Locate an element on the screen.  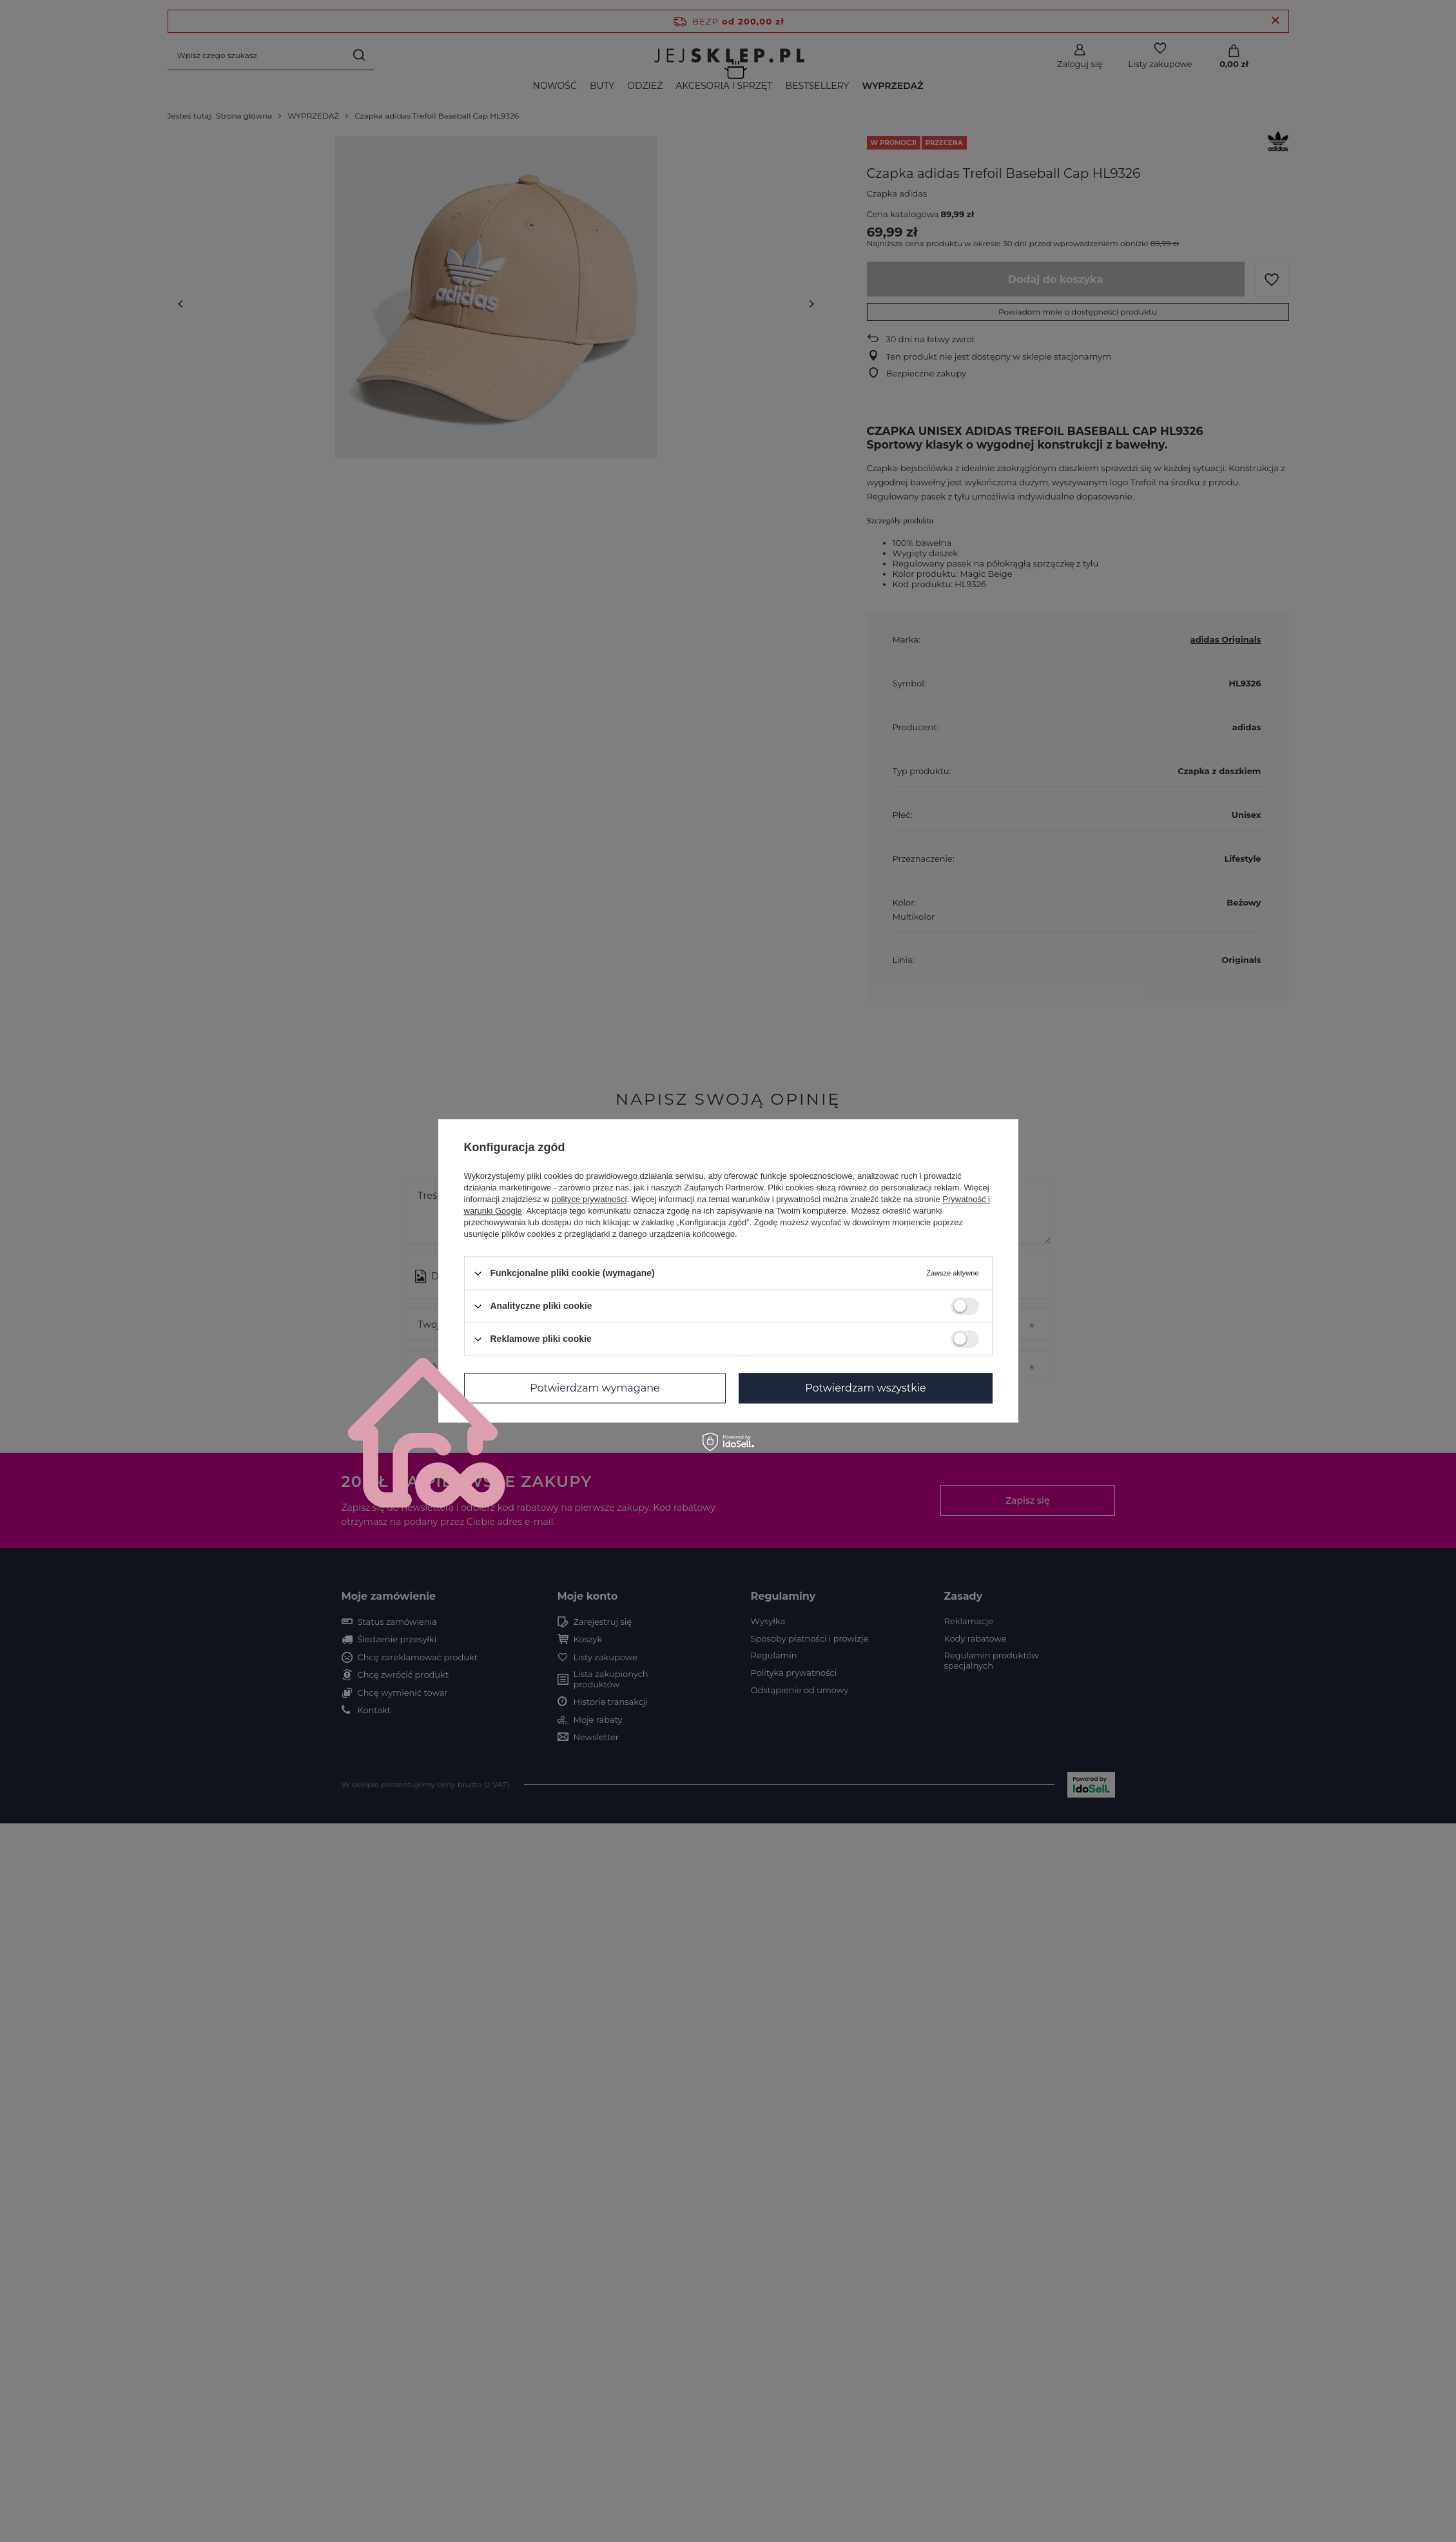
access recipes or cooking features is located at coordinates (735, 71).